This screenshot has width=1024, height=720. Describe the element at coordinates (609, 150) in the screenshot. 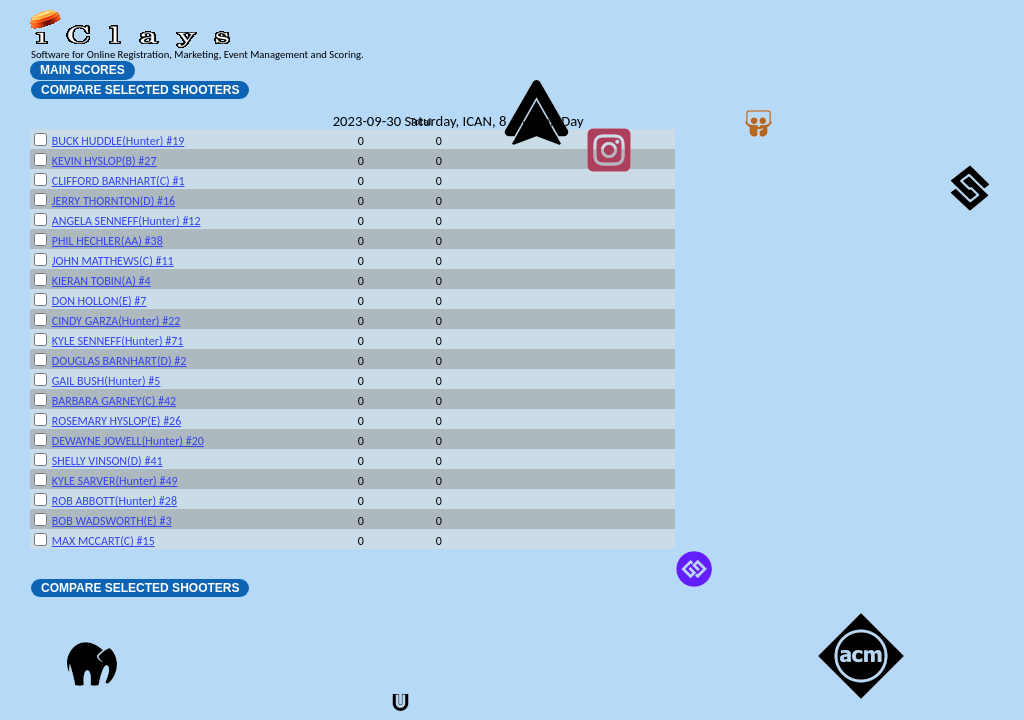

I see `open Instagram app` at that location.